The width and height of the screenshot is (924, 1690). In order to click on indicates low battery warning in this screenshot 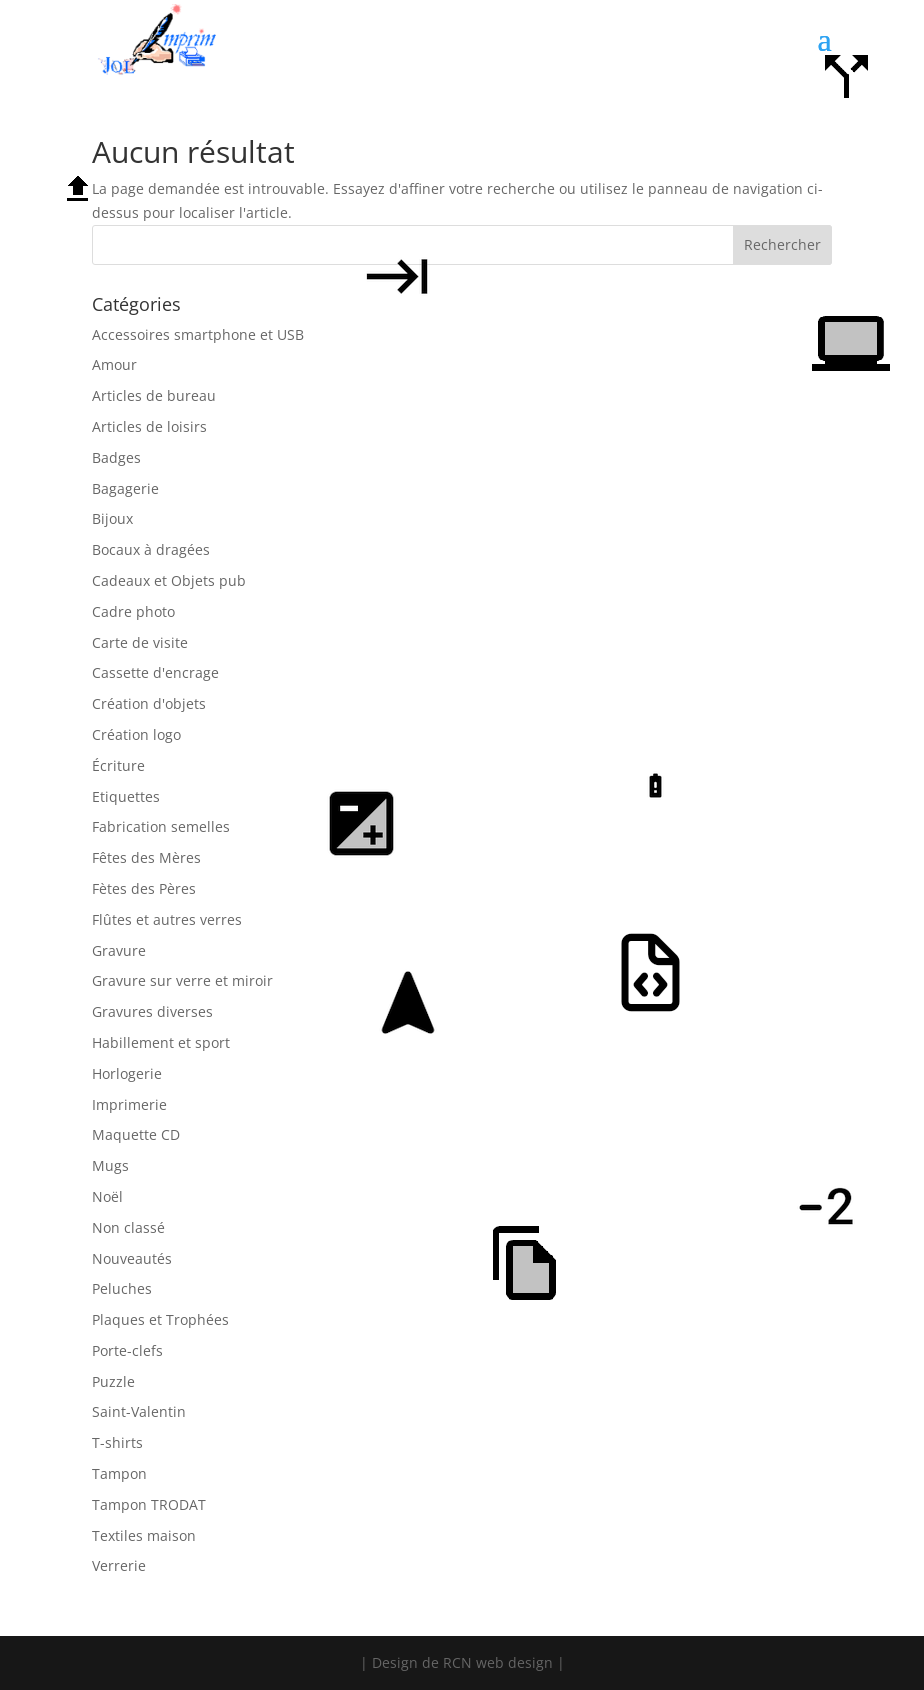, I will do `click(655, 785)`.